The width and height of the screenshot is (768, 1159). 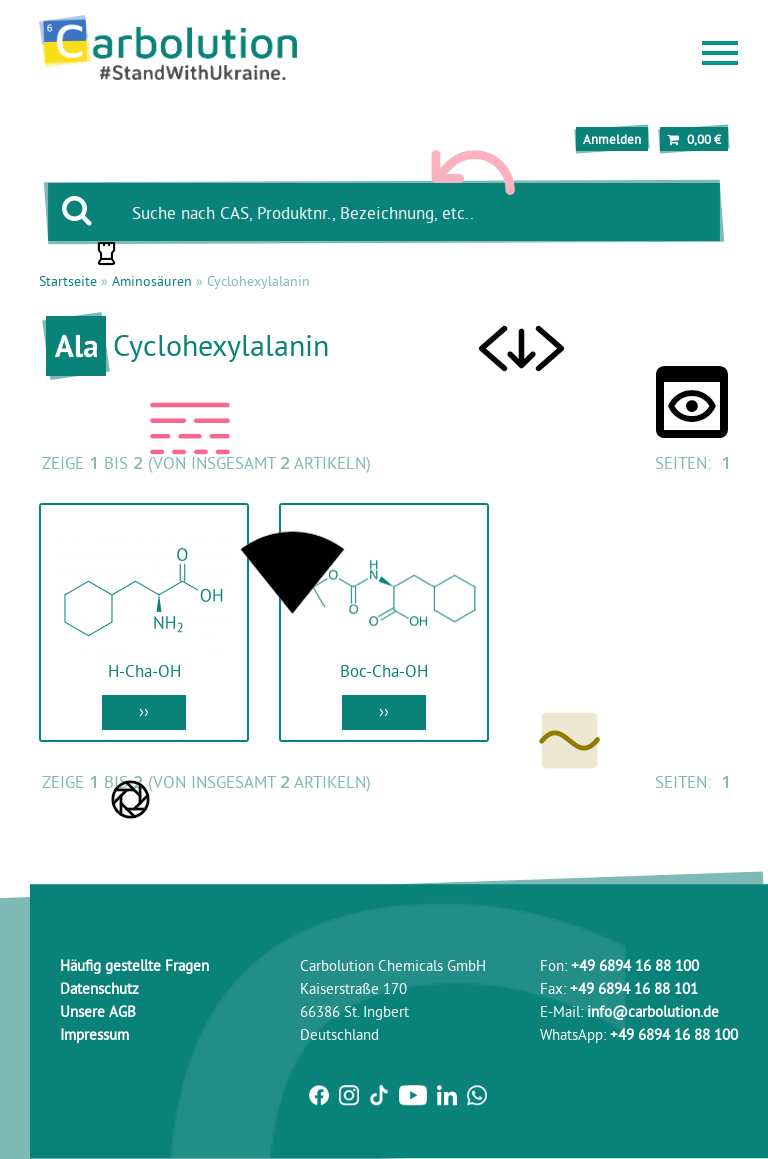 What do you see at coordinates (106, 253) in the screenshot?
I see `chess game or strategy-related feature` at bounding box center [106, 253].